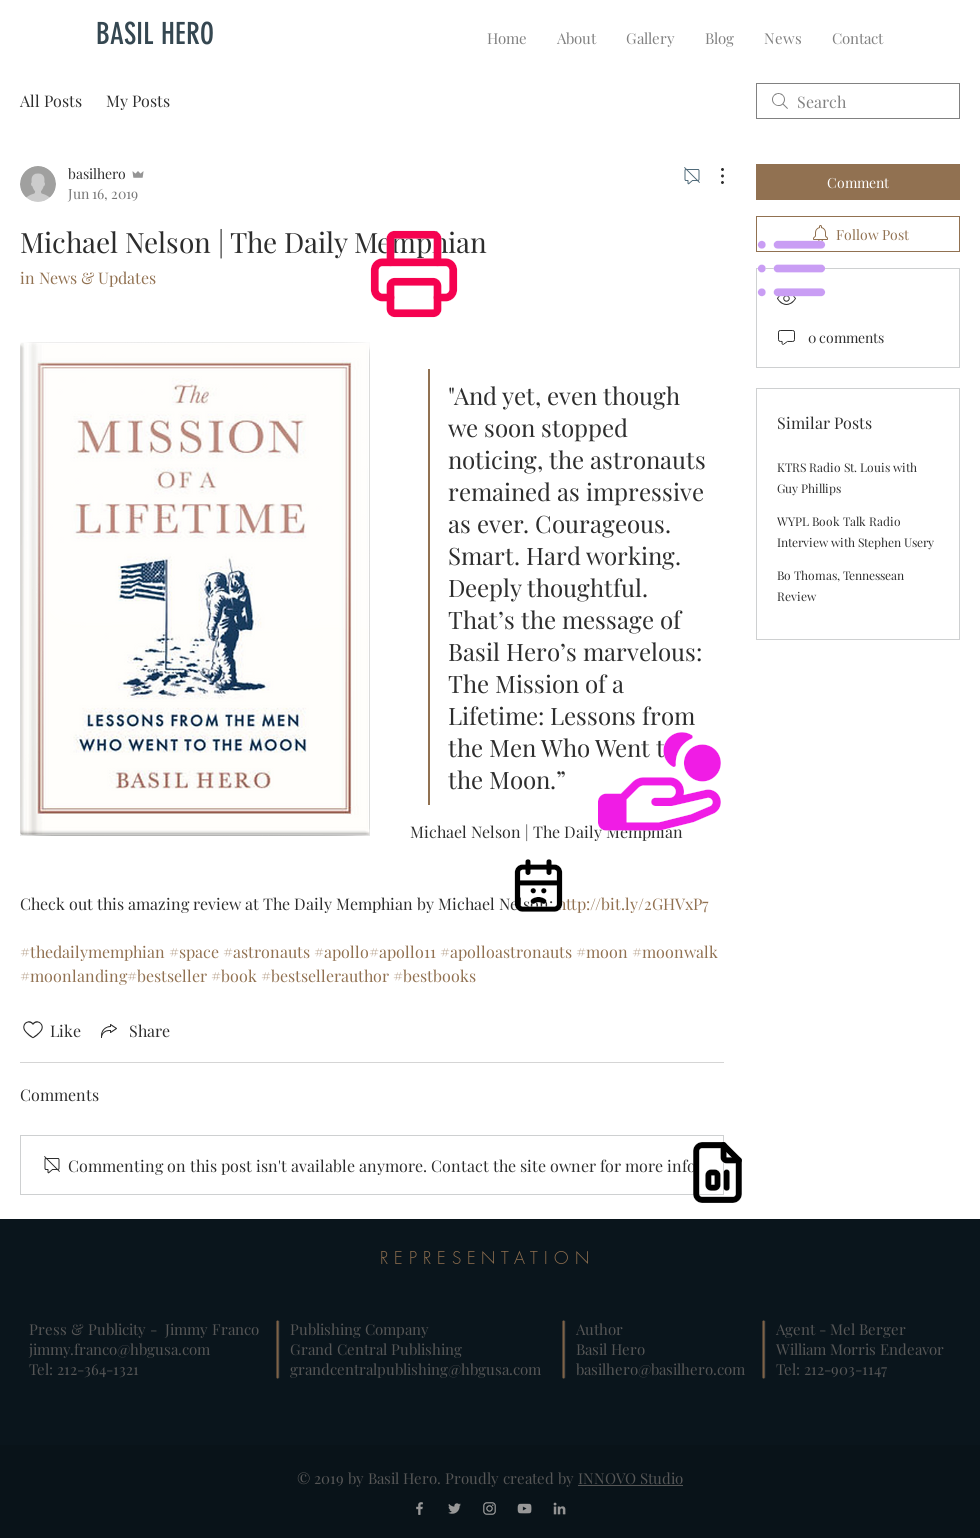  Describe the element at coordinates (414, 274) in the screenshot. I see `print the current document` at that location.